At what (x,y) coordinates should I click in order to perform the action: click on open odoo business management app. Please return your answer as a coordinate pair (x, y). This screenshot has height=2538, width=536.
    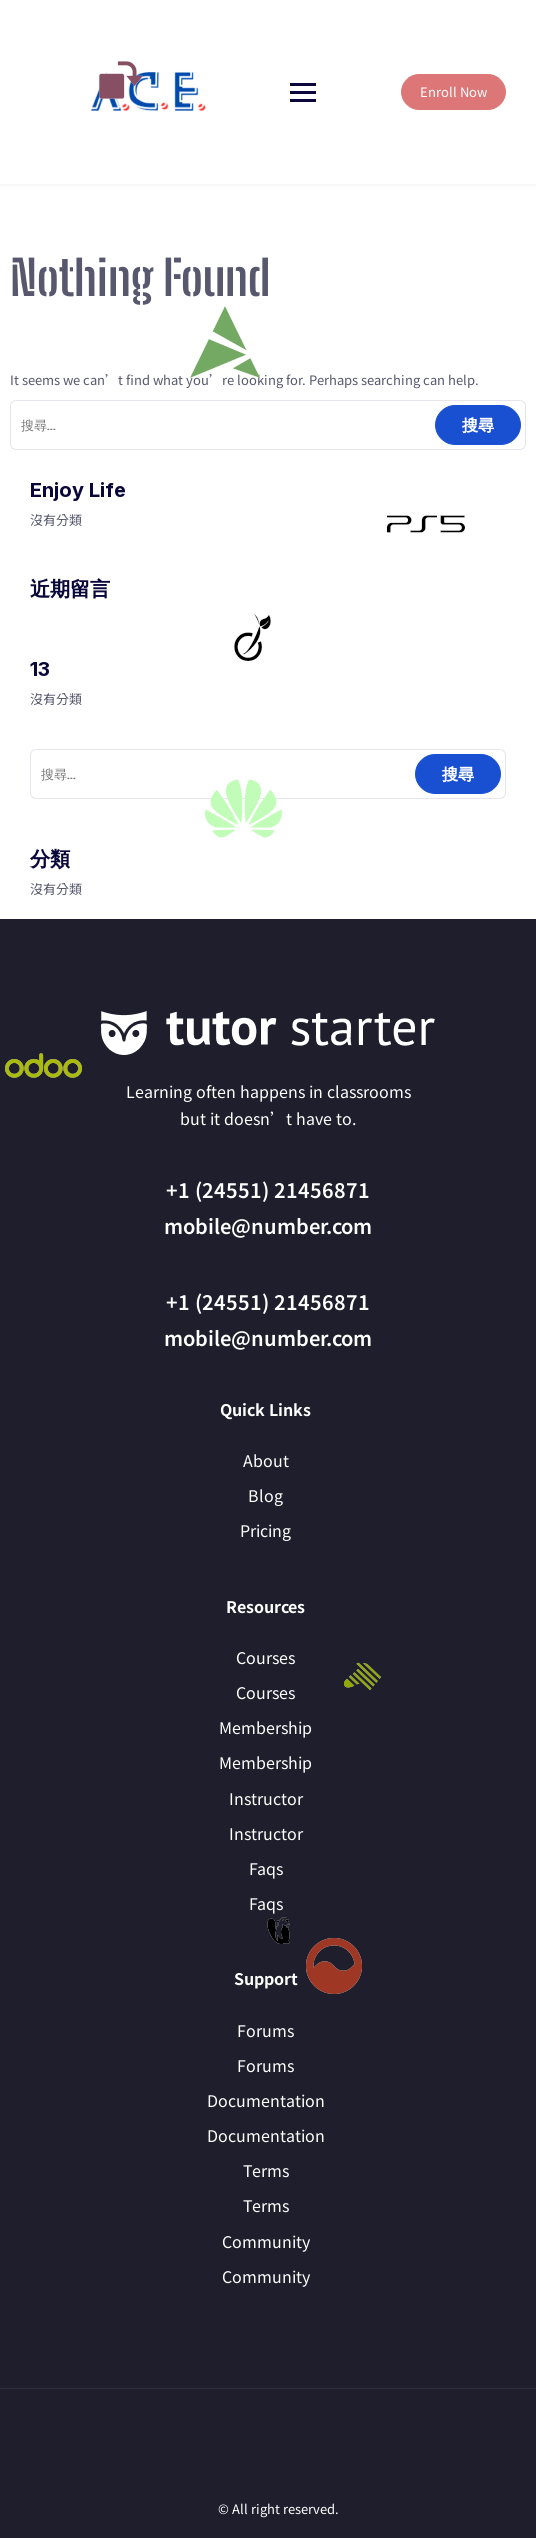
    Looking at the image, I should click on (43, 1065).